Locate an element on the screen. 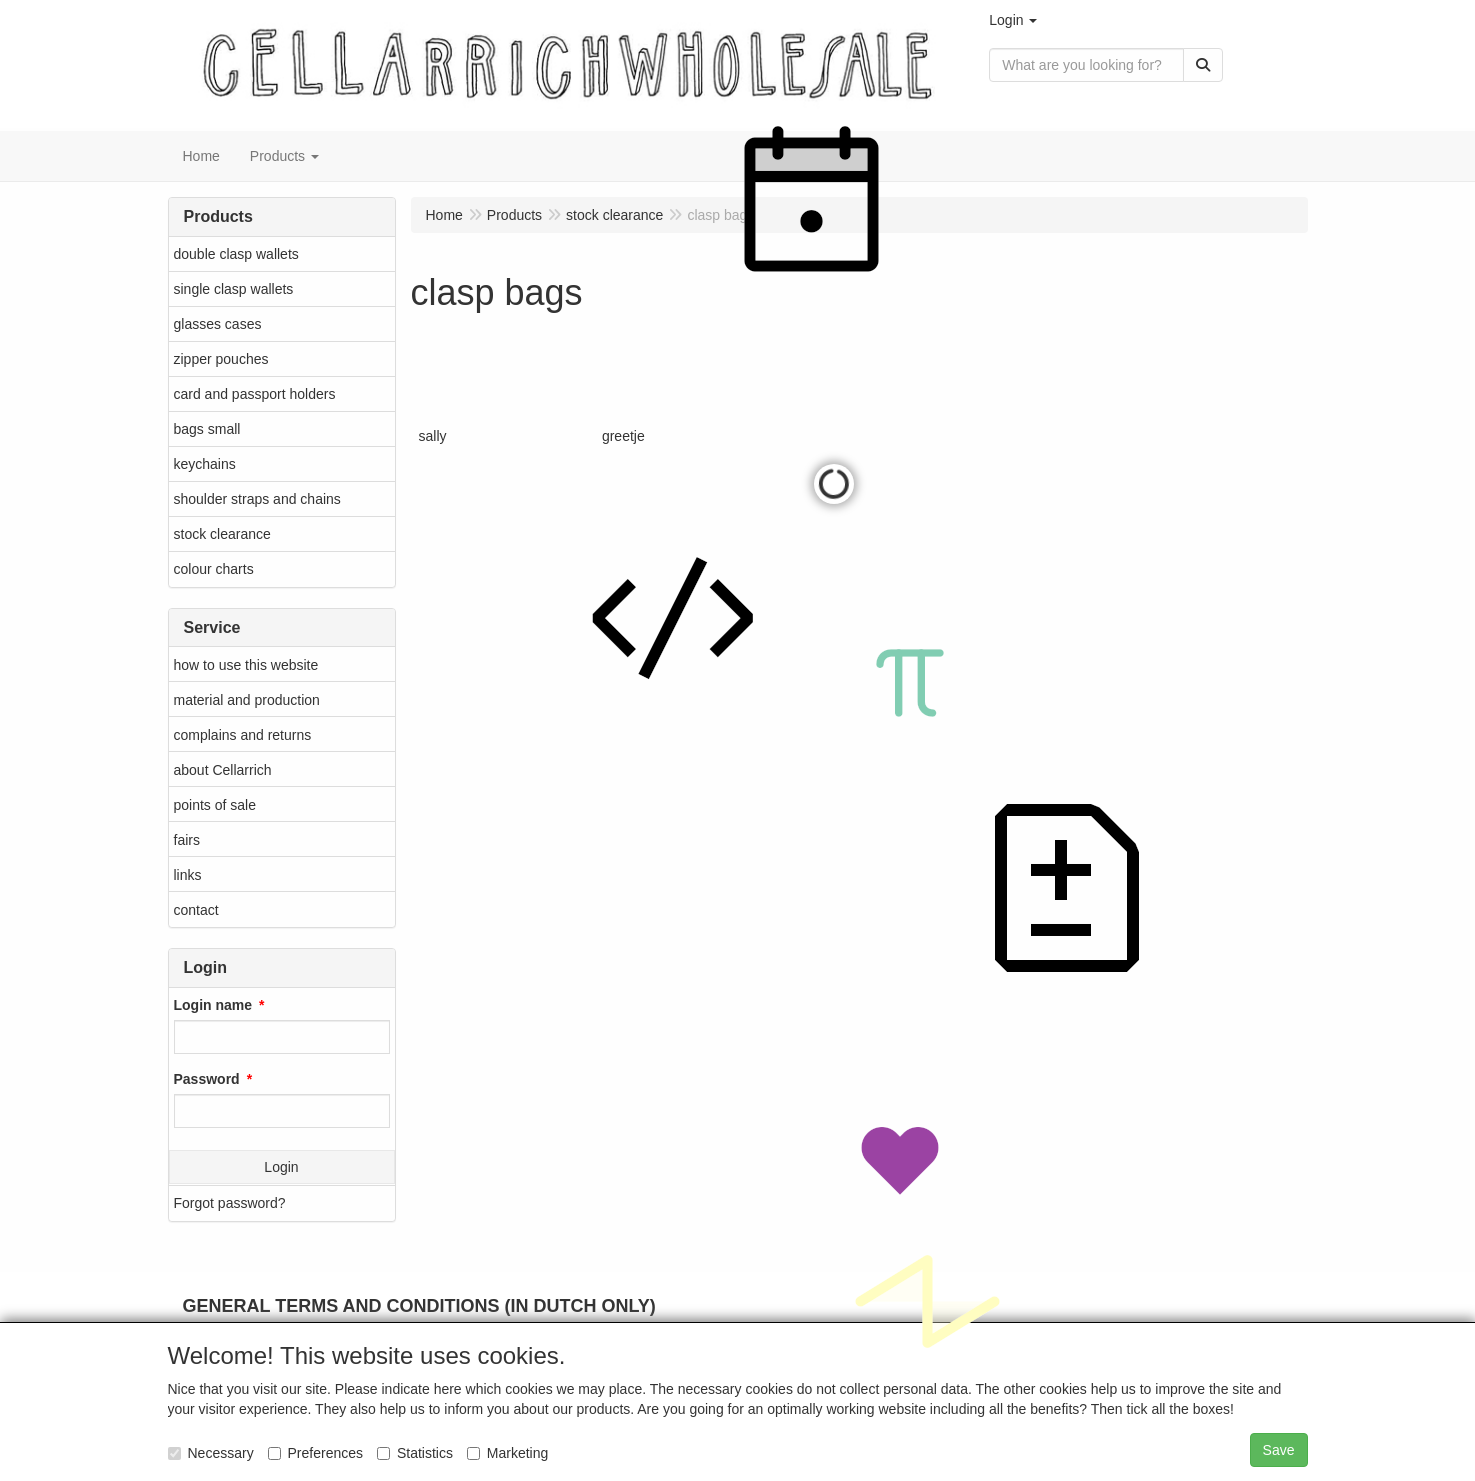  view or edit source code is located at coordinates (674, 615).